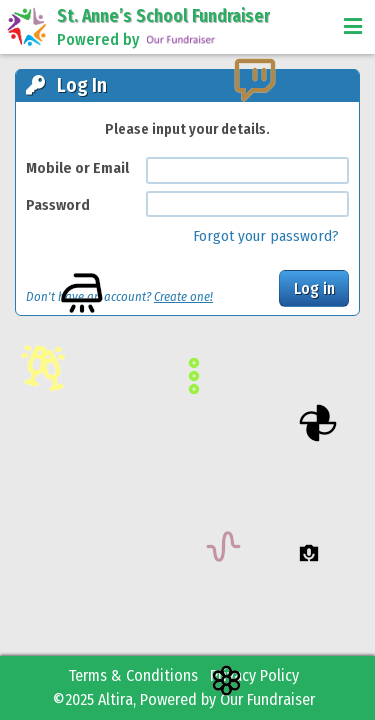  What do you see at coordinates (309, 553) in the screenshot?
I see `grant camera and microphone permissions` at bounding box center [309, 553].